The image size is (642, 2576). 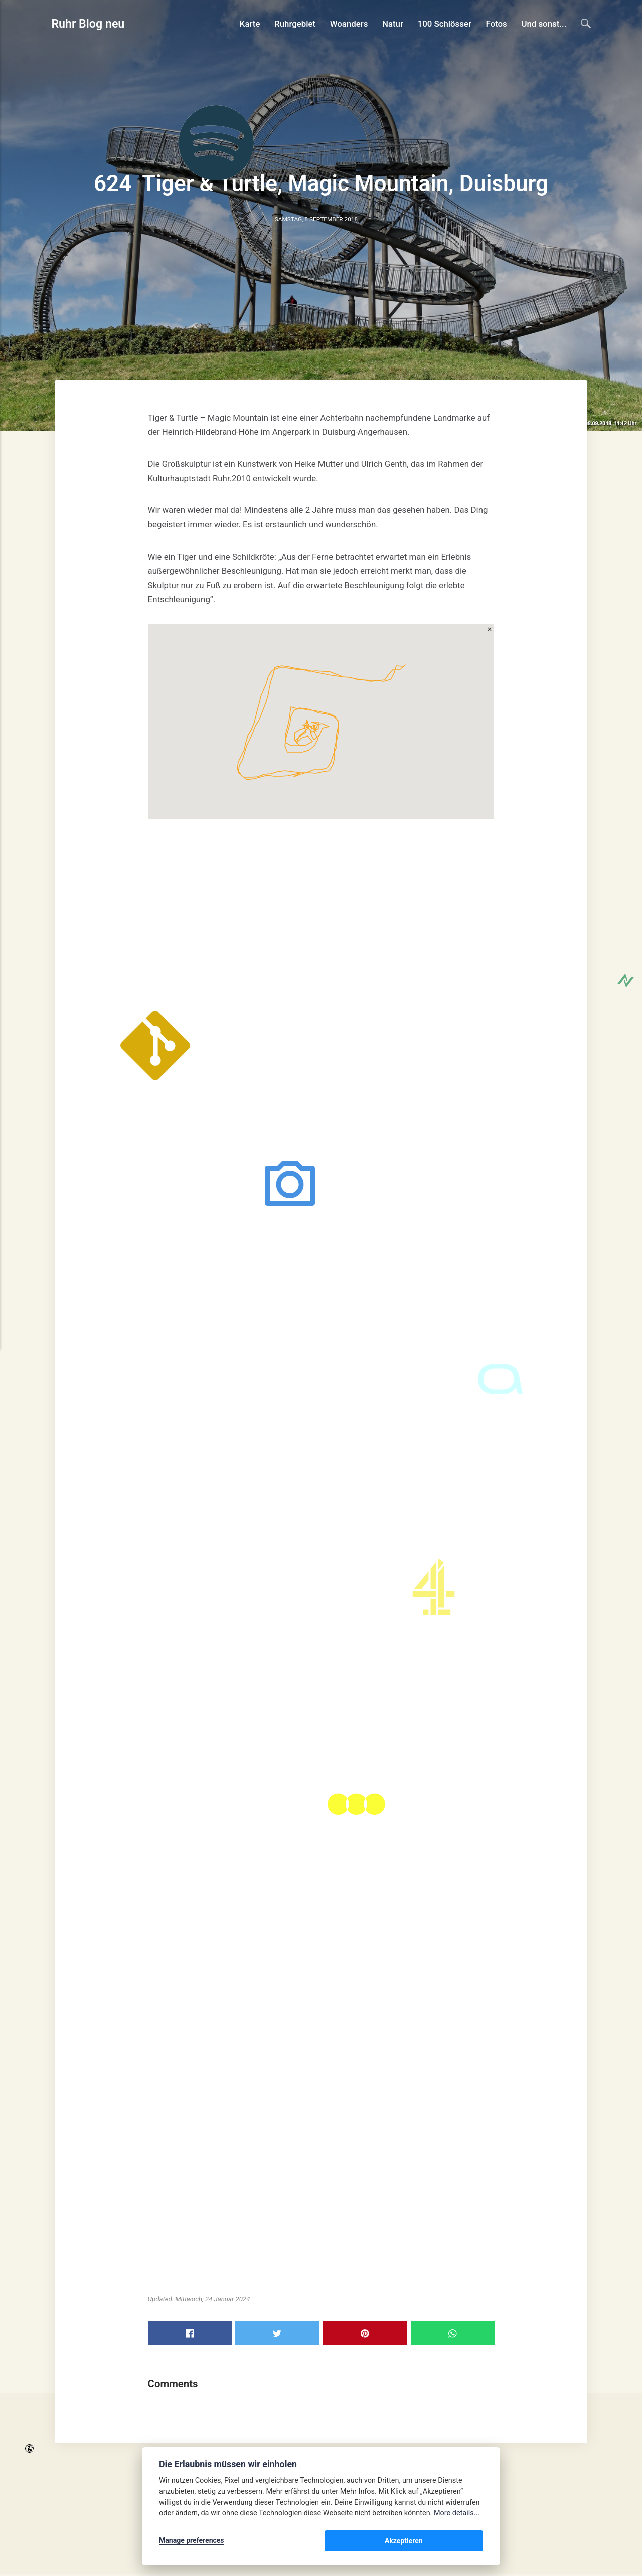 I want to click on git version control logo, so click(x=155, y=1045).